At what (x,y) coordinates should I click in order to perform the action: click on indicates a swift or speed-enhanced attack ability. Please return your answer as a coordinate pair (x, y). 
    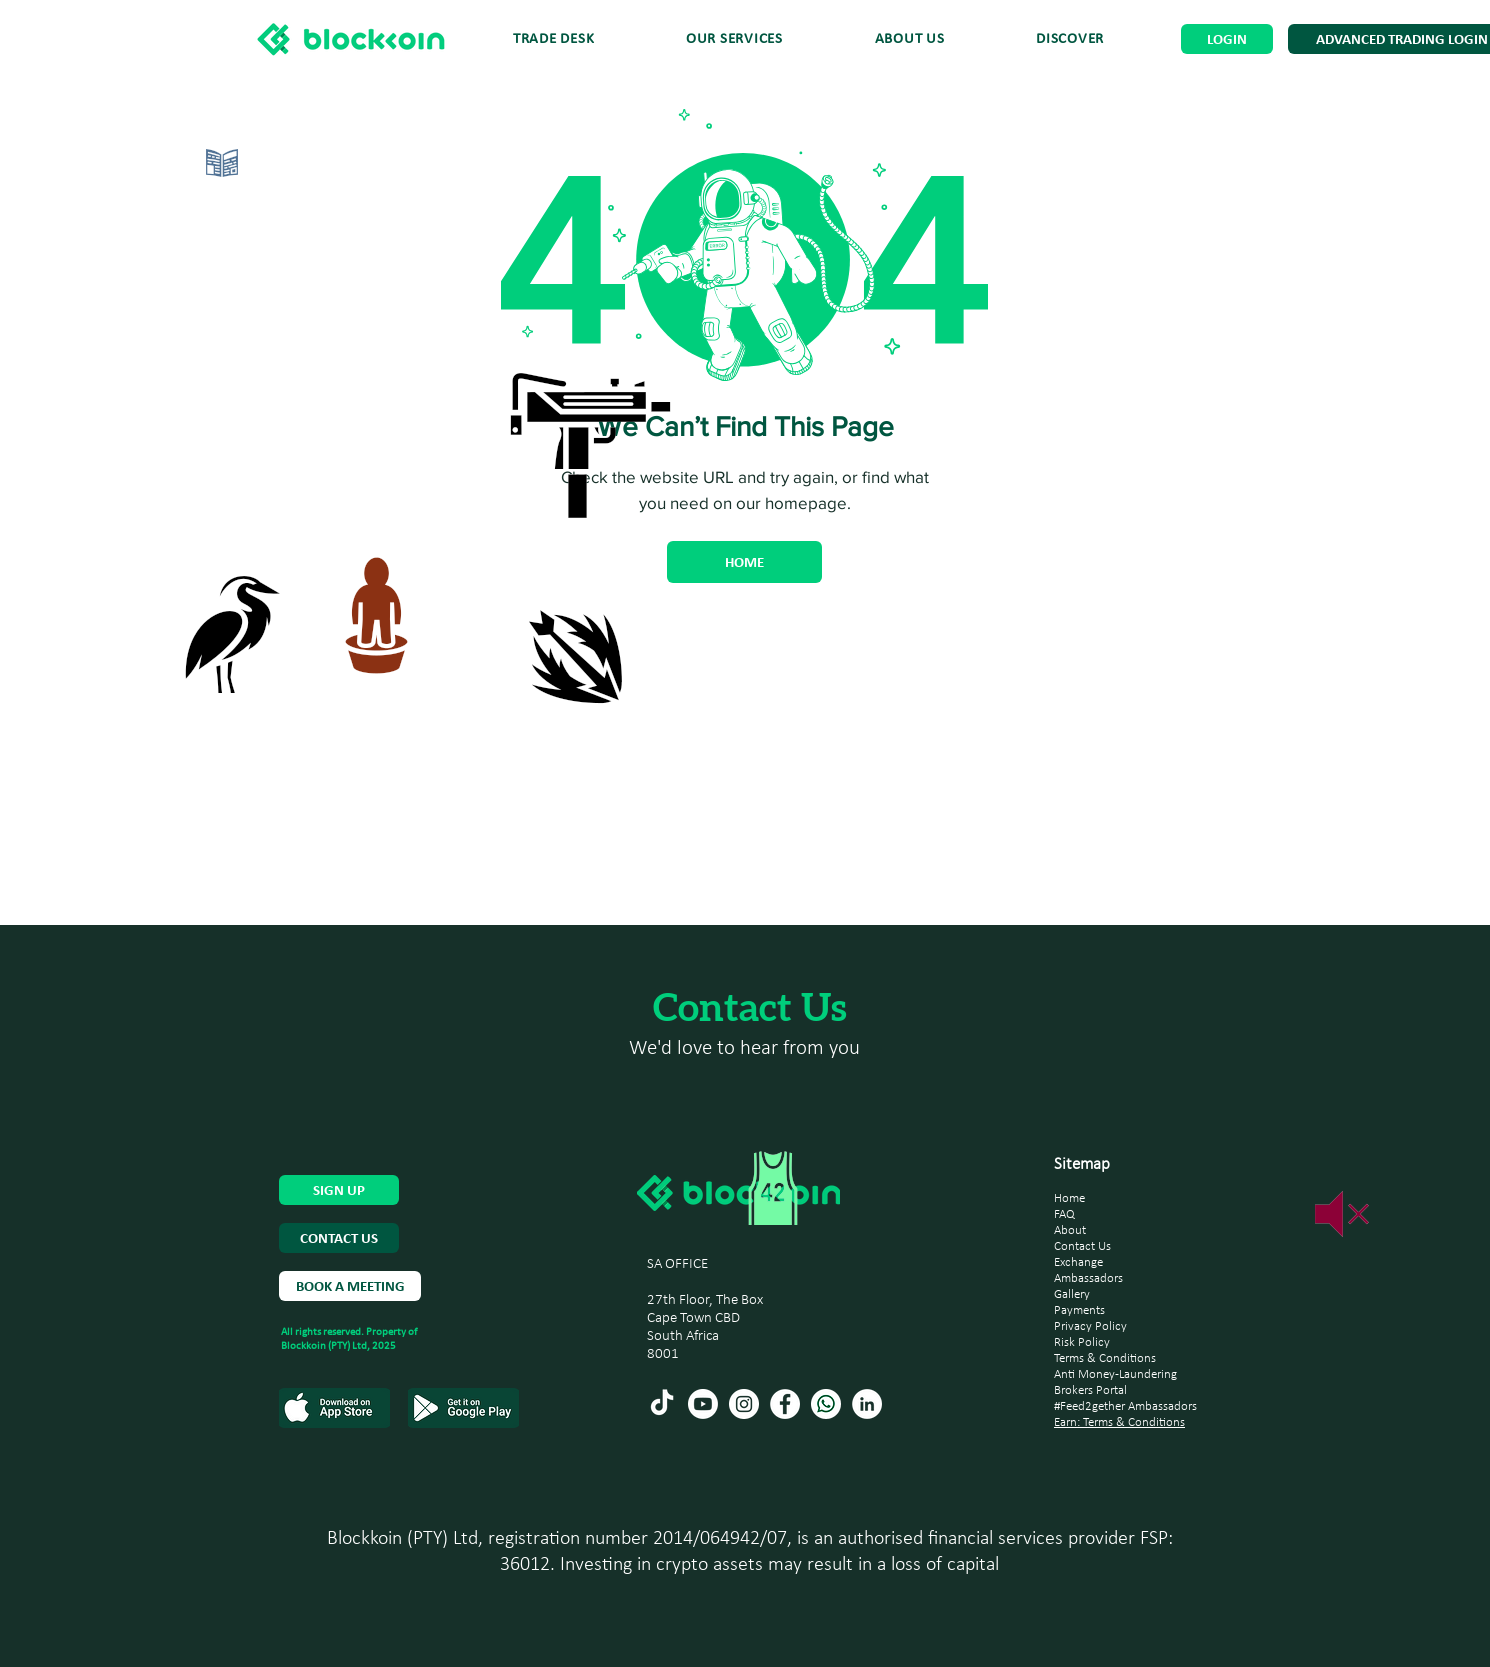
    Looking at the image, I should click on (576, 657).